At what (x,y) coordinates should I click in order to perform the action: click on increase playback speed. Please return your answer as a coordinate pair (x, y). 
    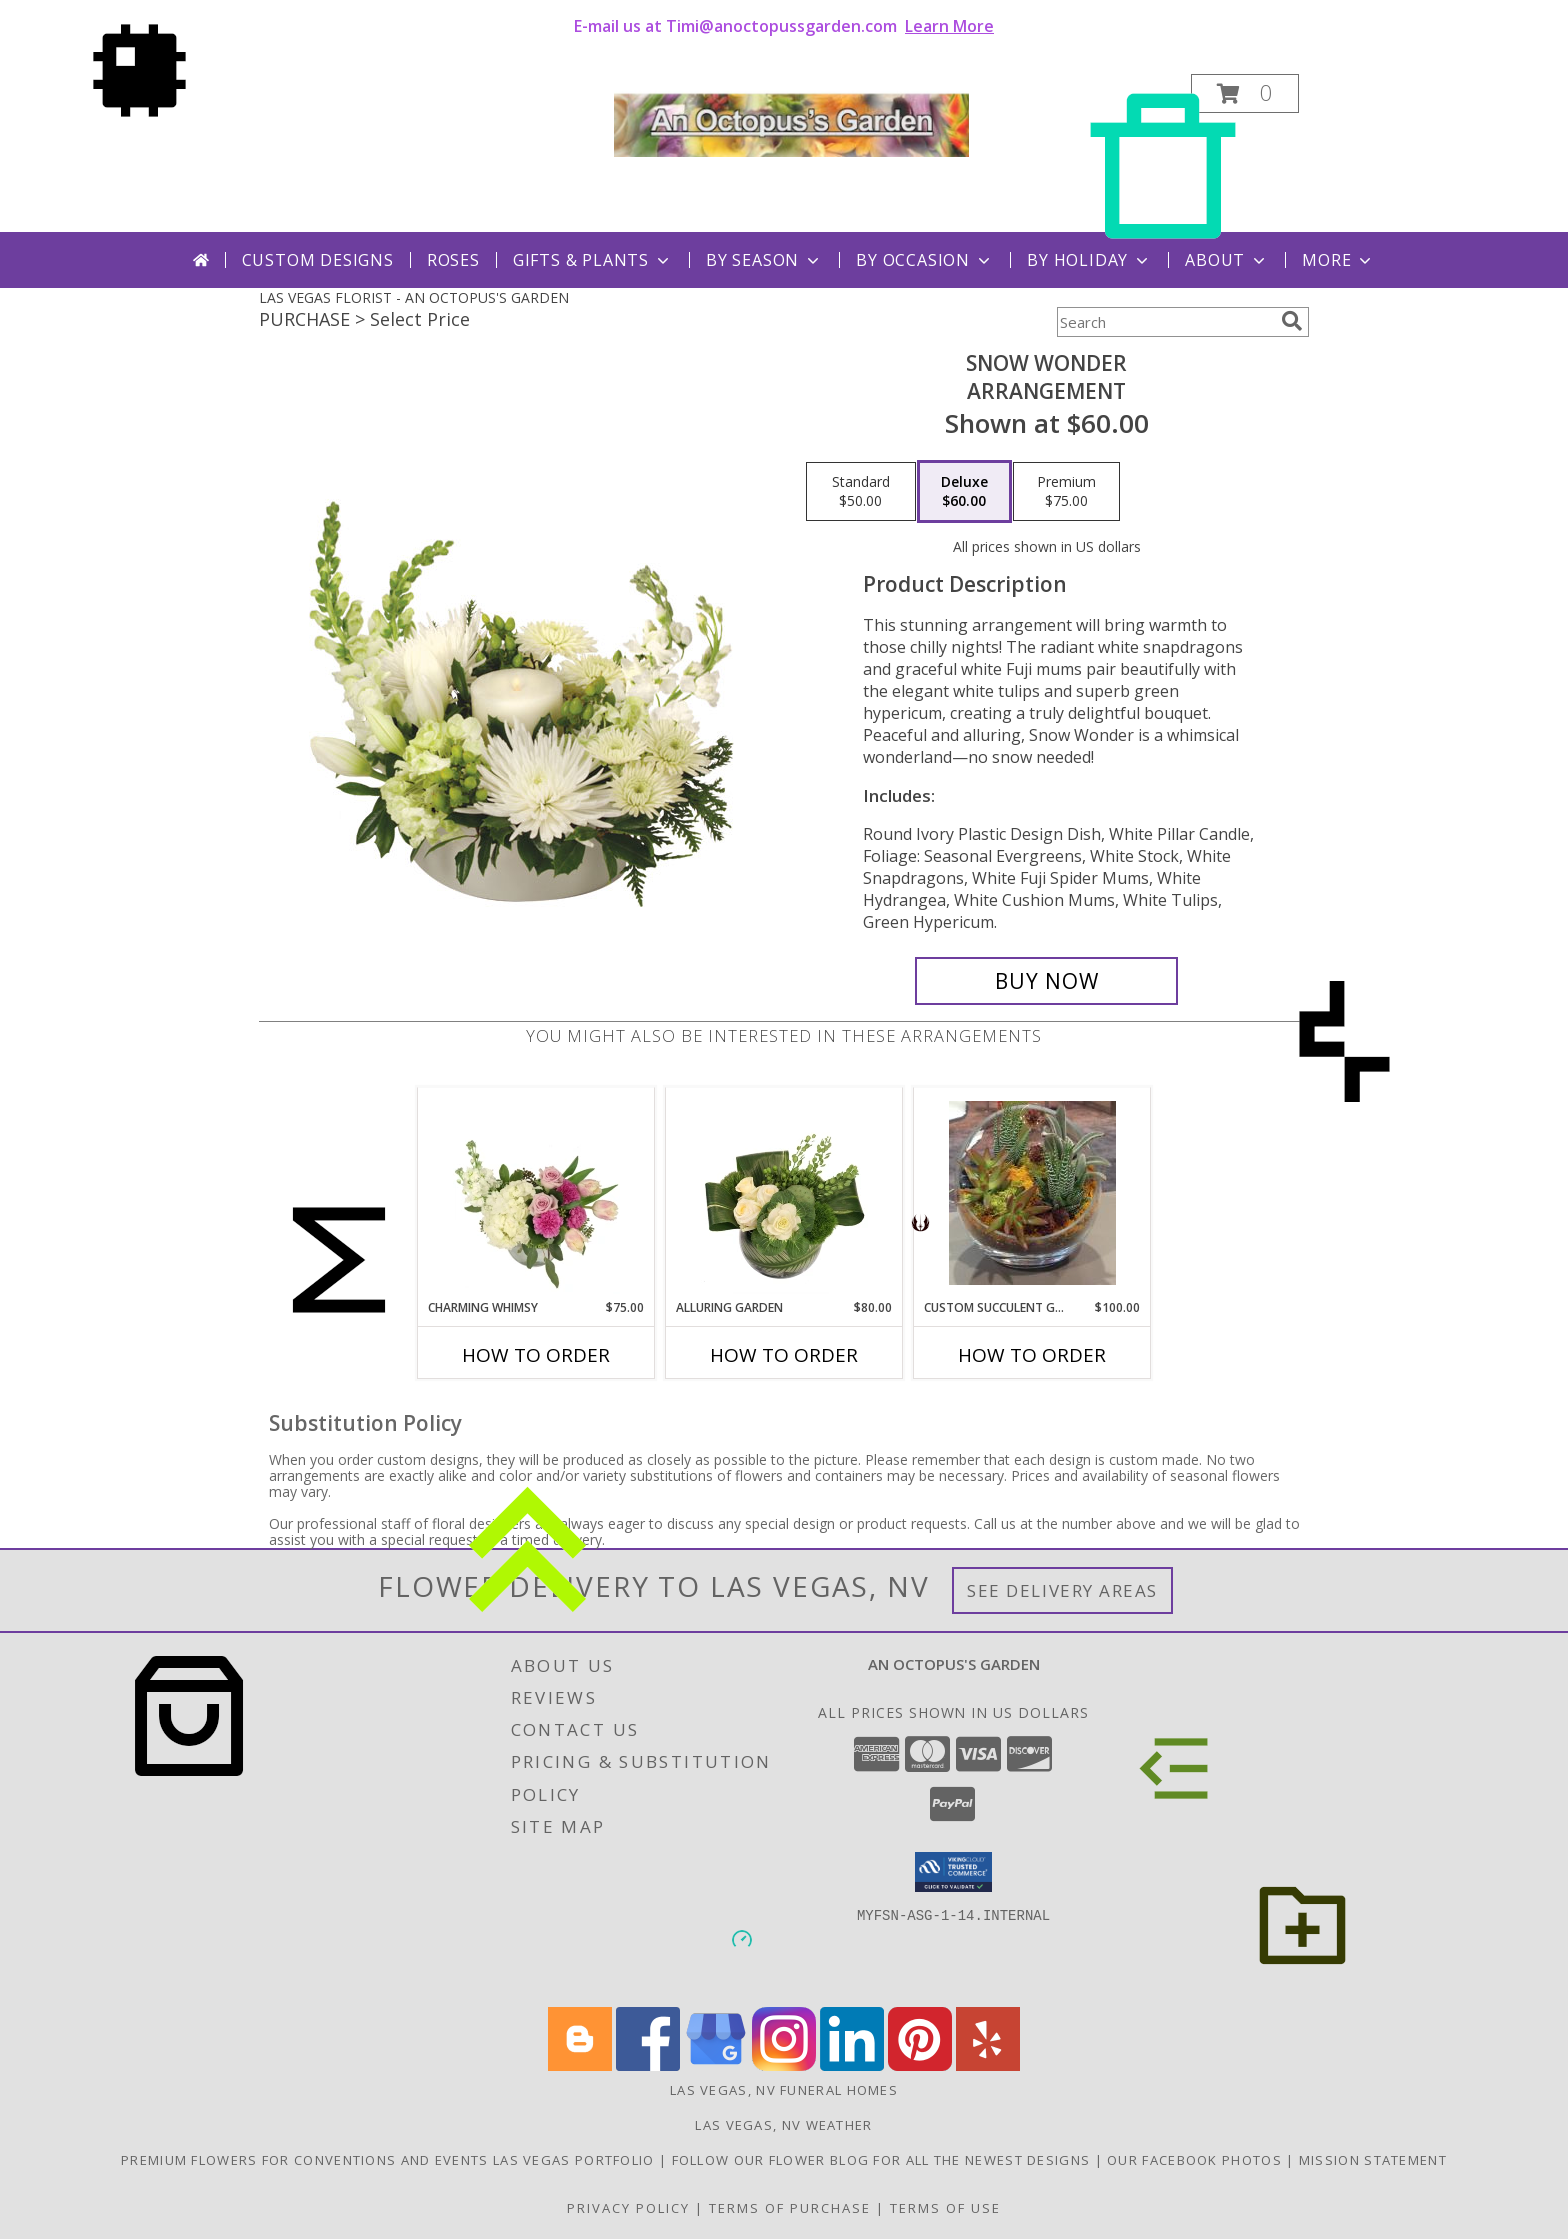
    Looking at the image, I should click on (742, 1939).